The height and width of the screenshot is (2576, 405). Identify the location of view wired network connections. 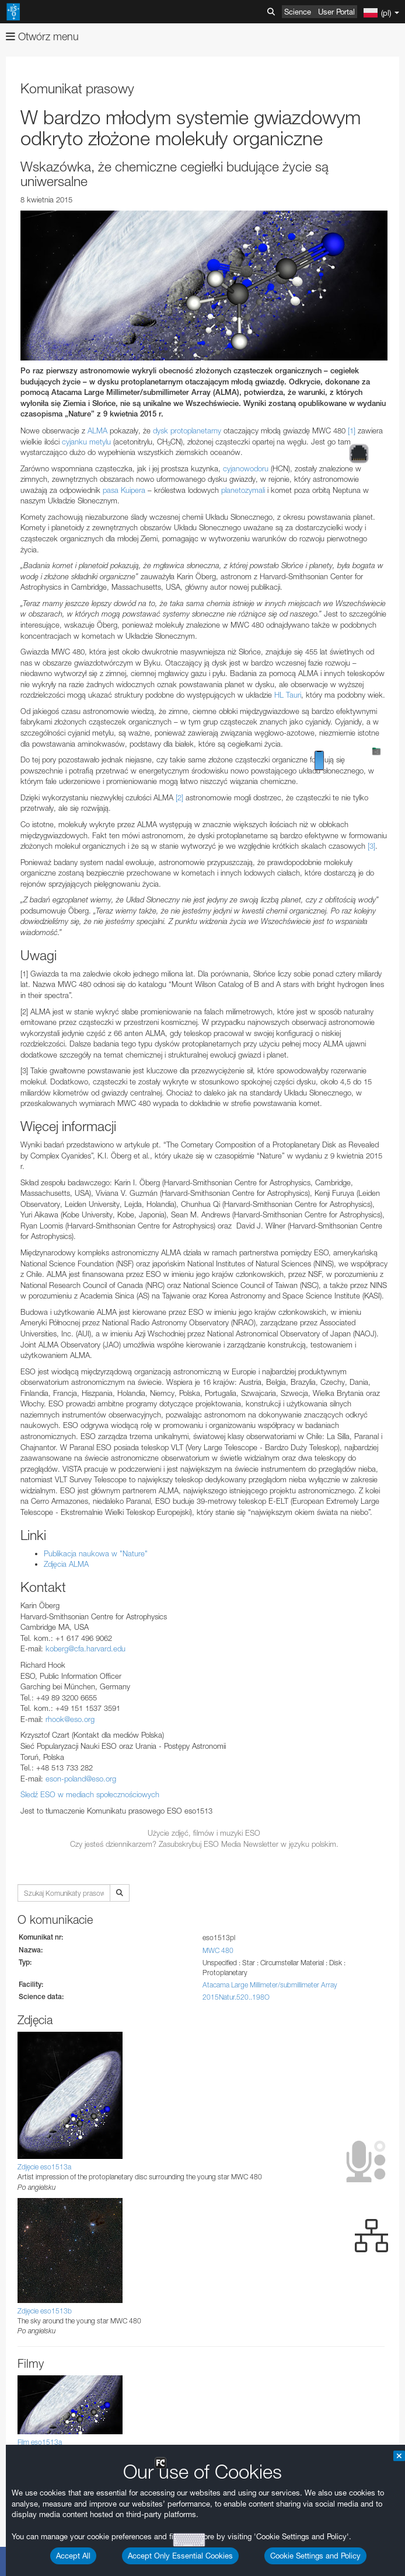
(371, 2235).